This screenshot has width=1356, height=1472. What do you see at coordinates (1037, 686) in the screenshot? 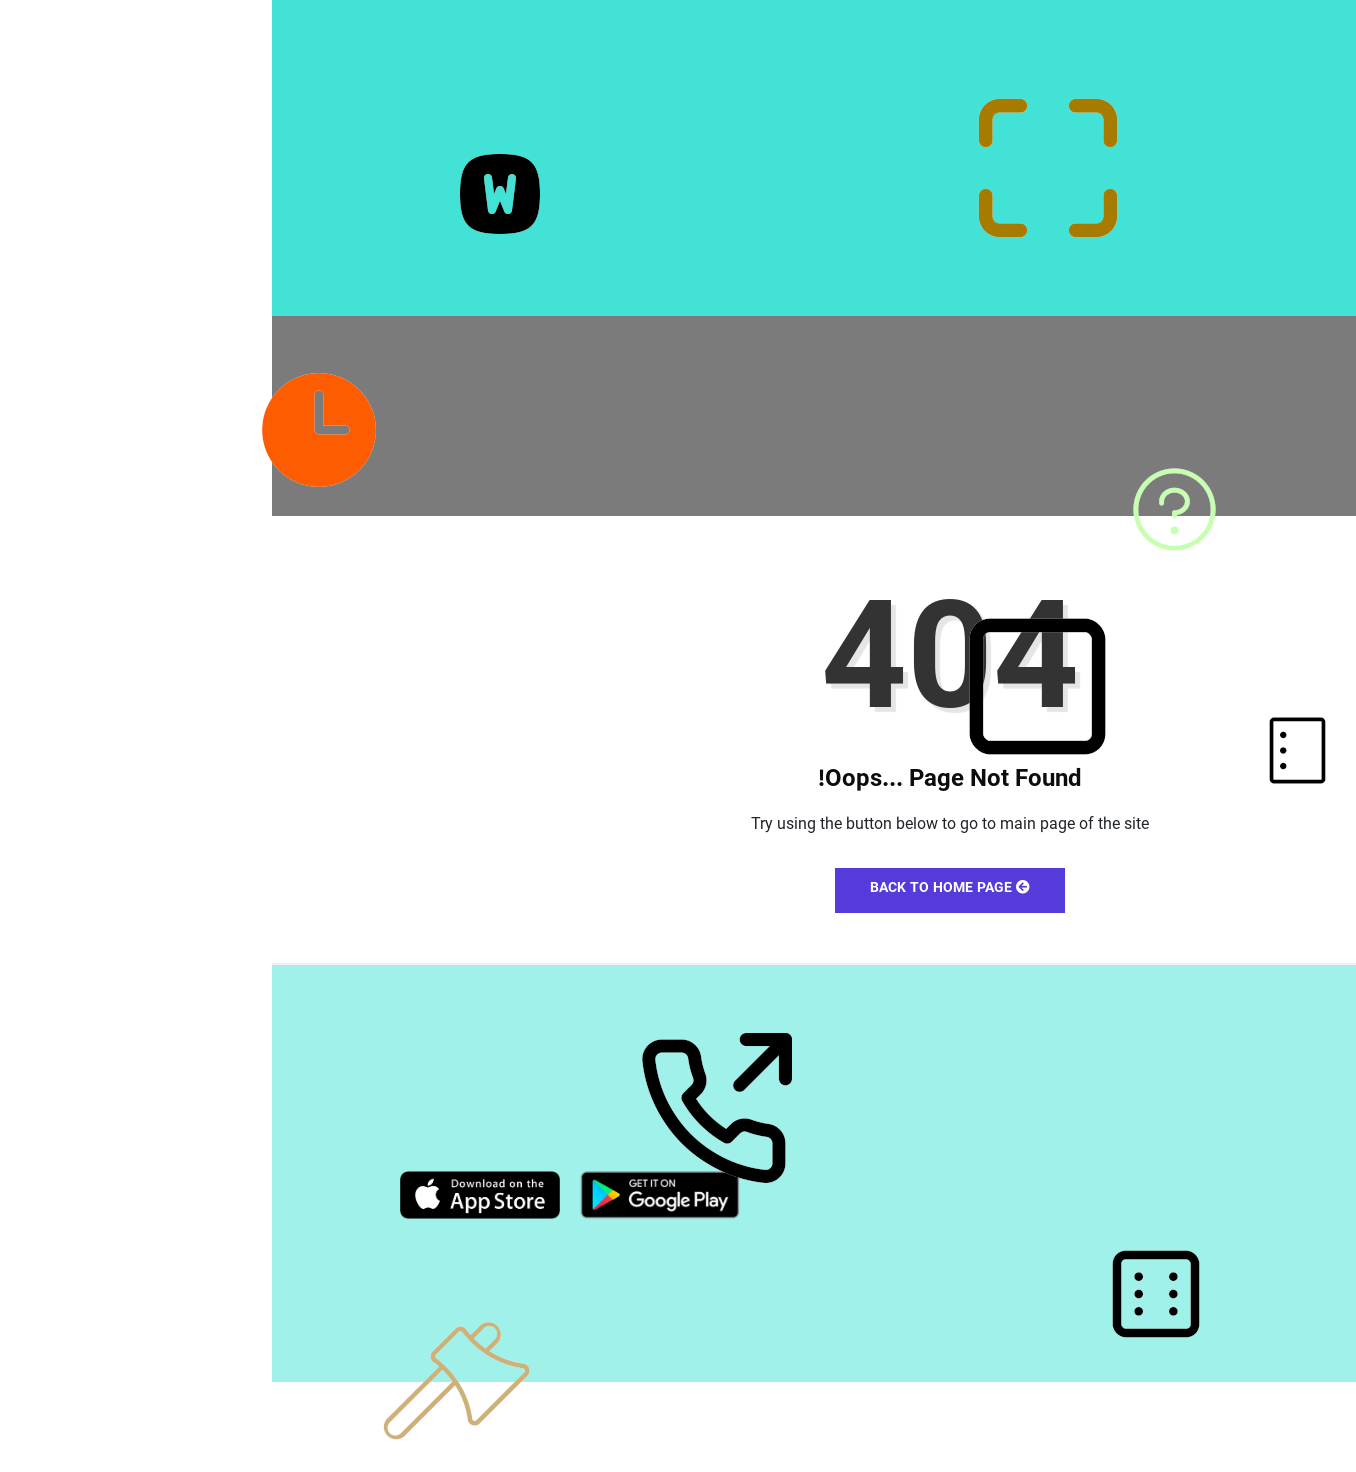
I see `unchecked checkbox or selection state` at bounding box center [1037, 686].